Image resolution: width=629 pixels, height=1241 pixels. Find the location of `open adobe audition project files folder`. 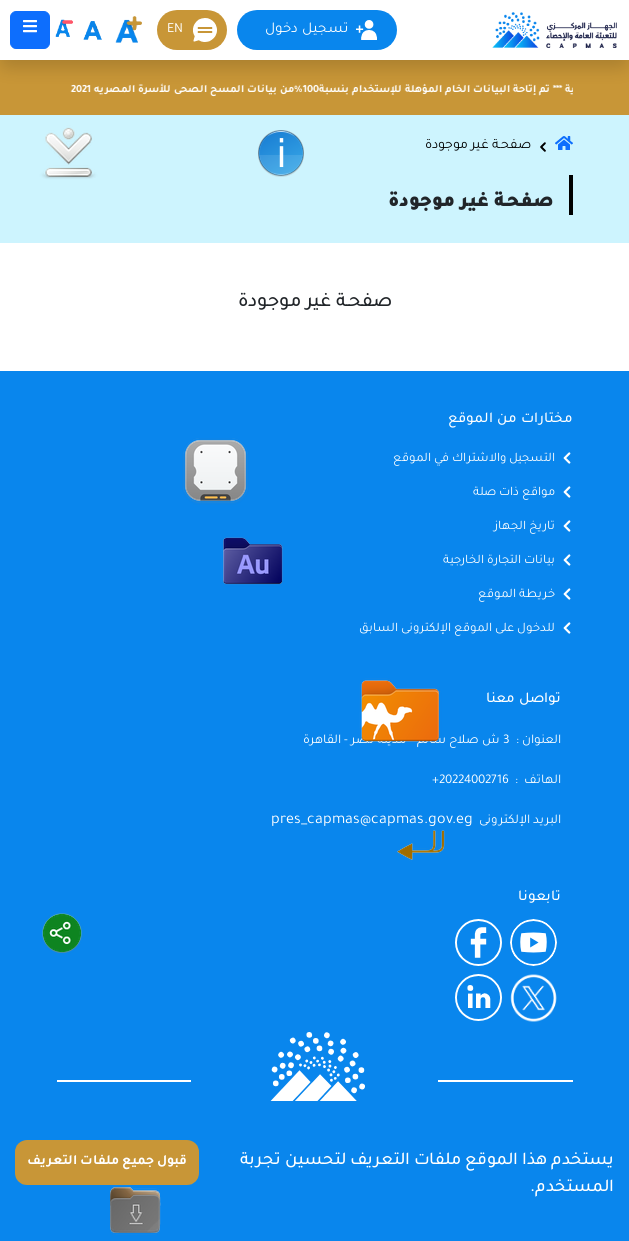

open adobe audition project files folder is located at coordinates (252, 562).